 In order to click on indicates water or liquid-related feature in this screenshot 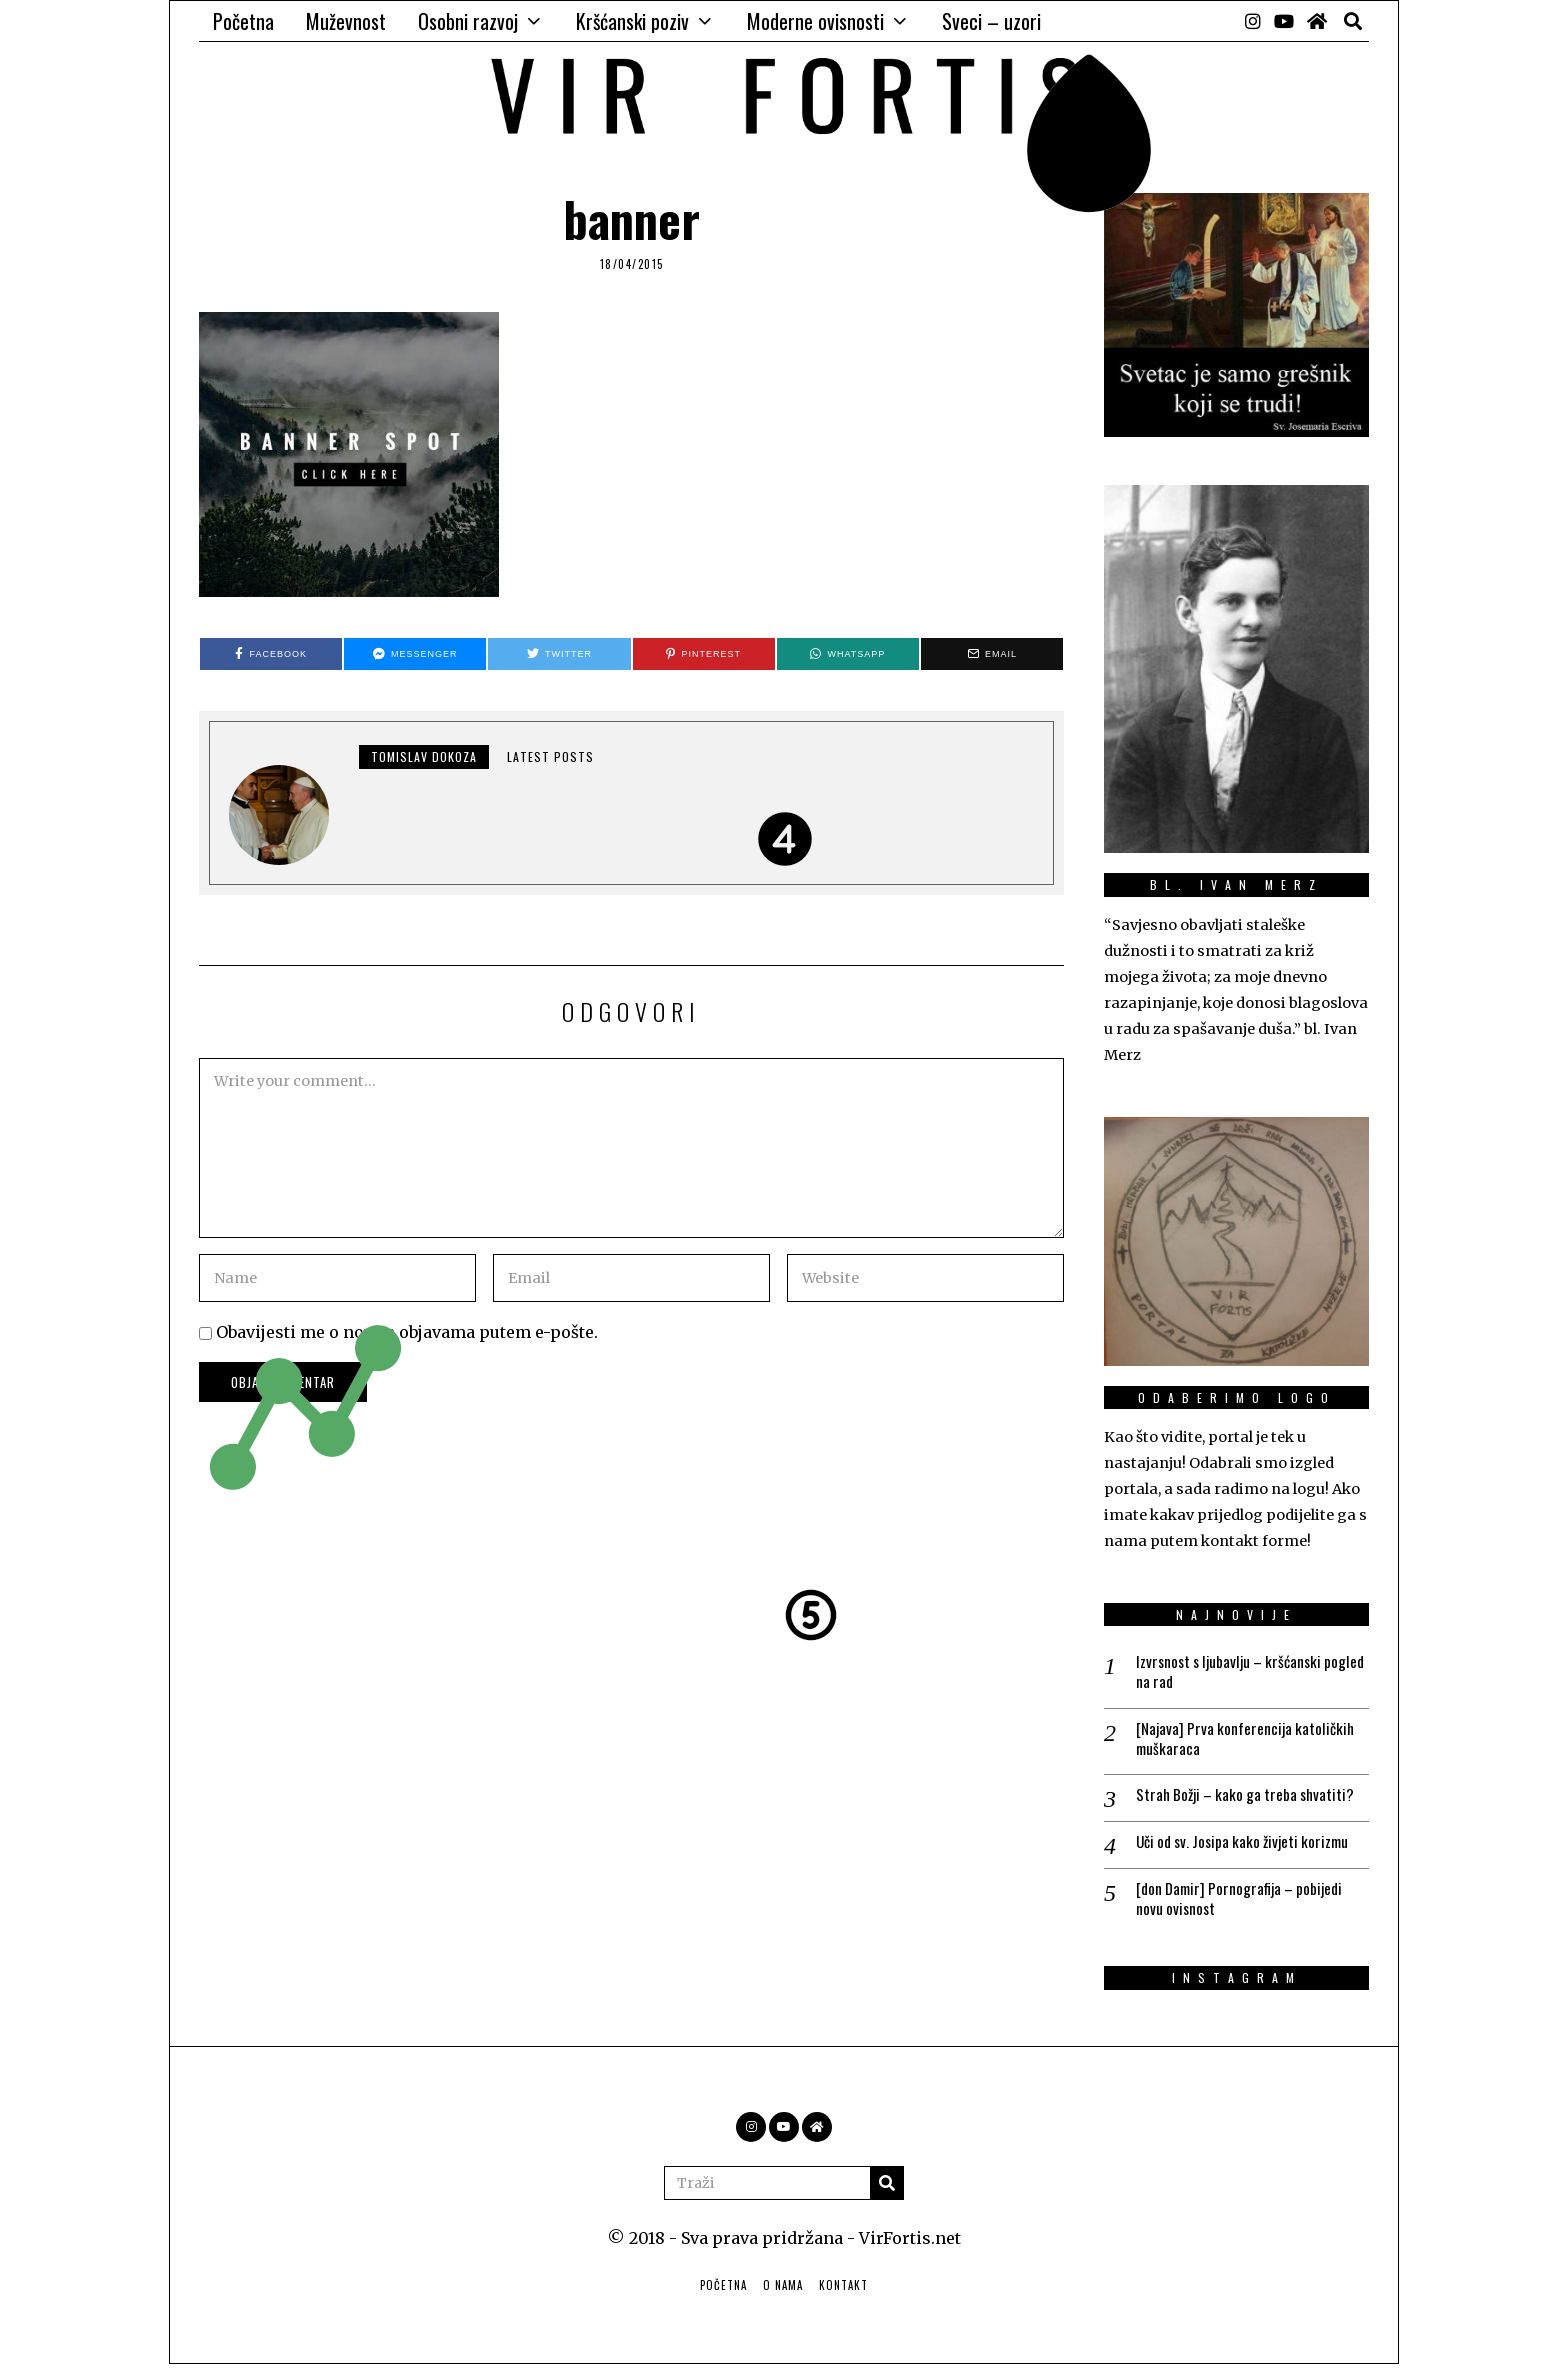, I will do `click(1089, 139)`.